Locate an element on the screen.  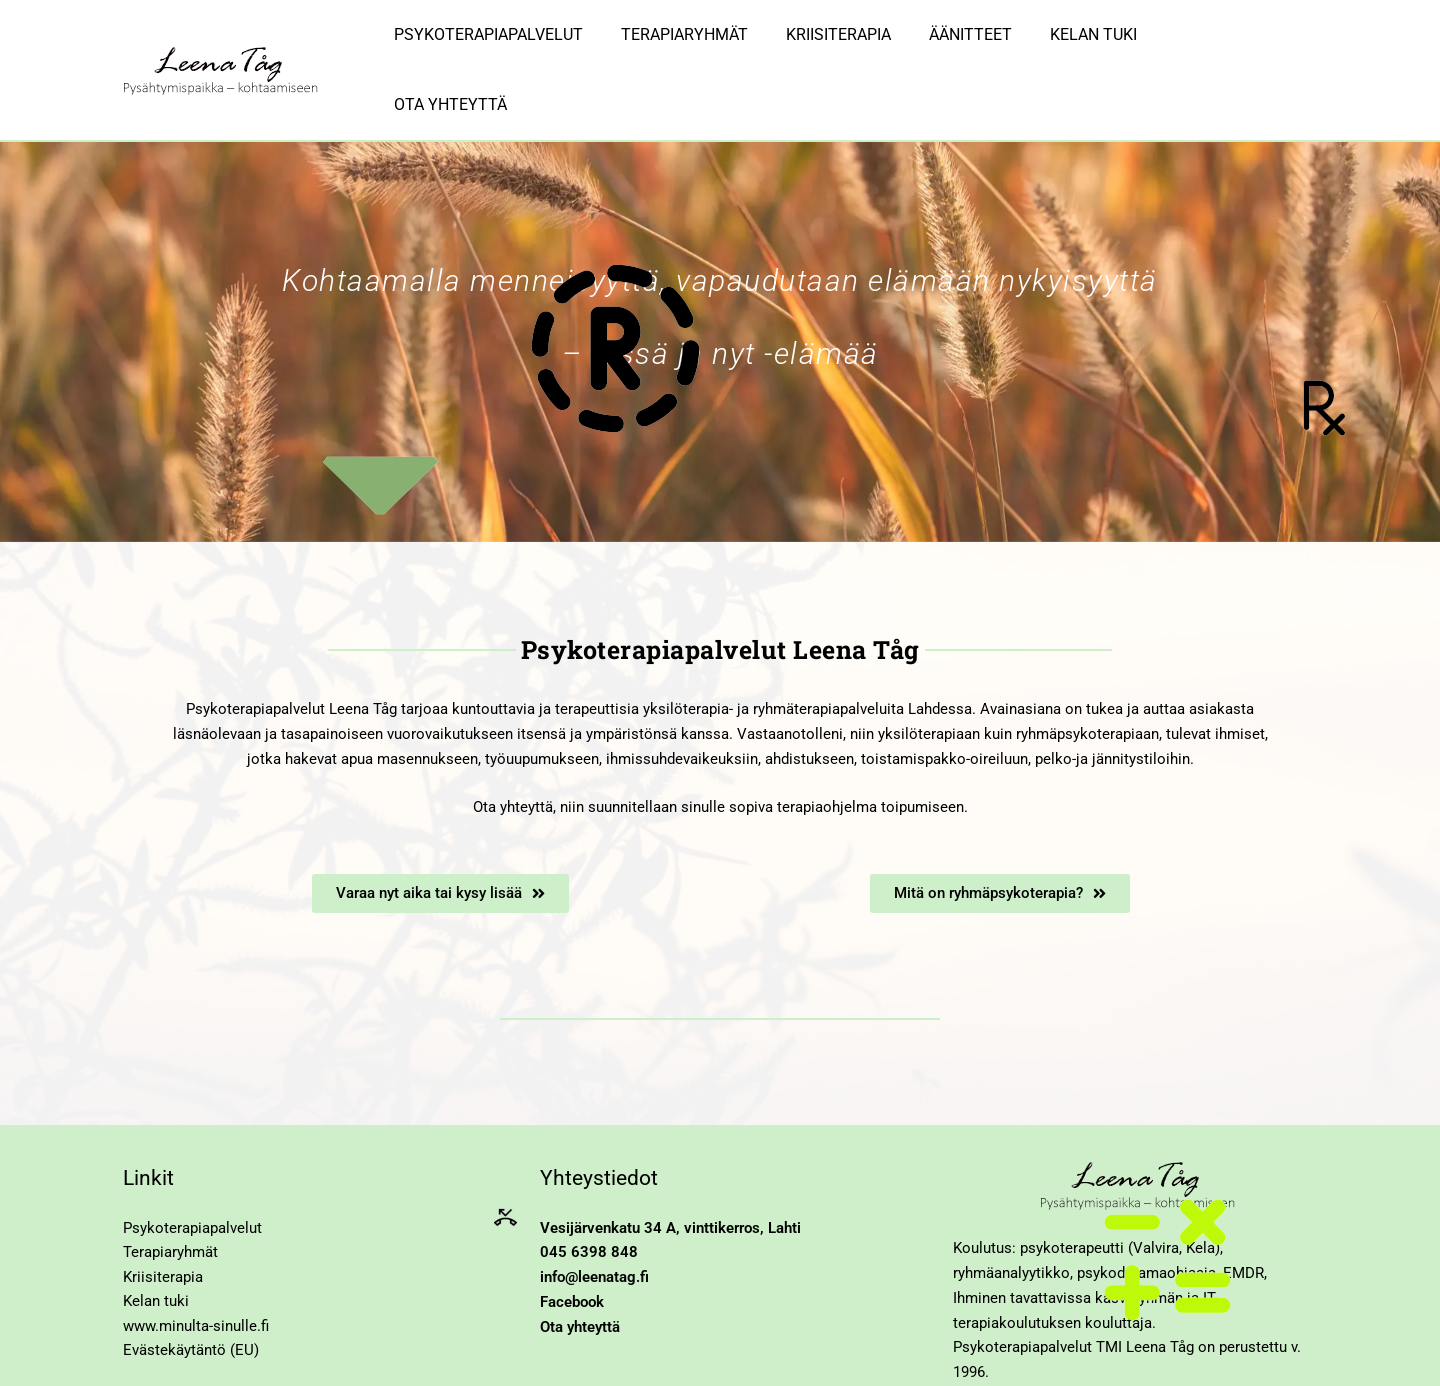
indicates registered trademark symbol is located at coordinates (615, 348).